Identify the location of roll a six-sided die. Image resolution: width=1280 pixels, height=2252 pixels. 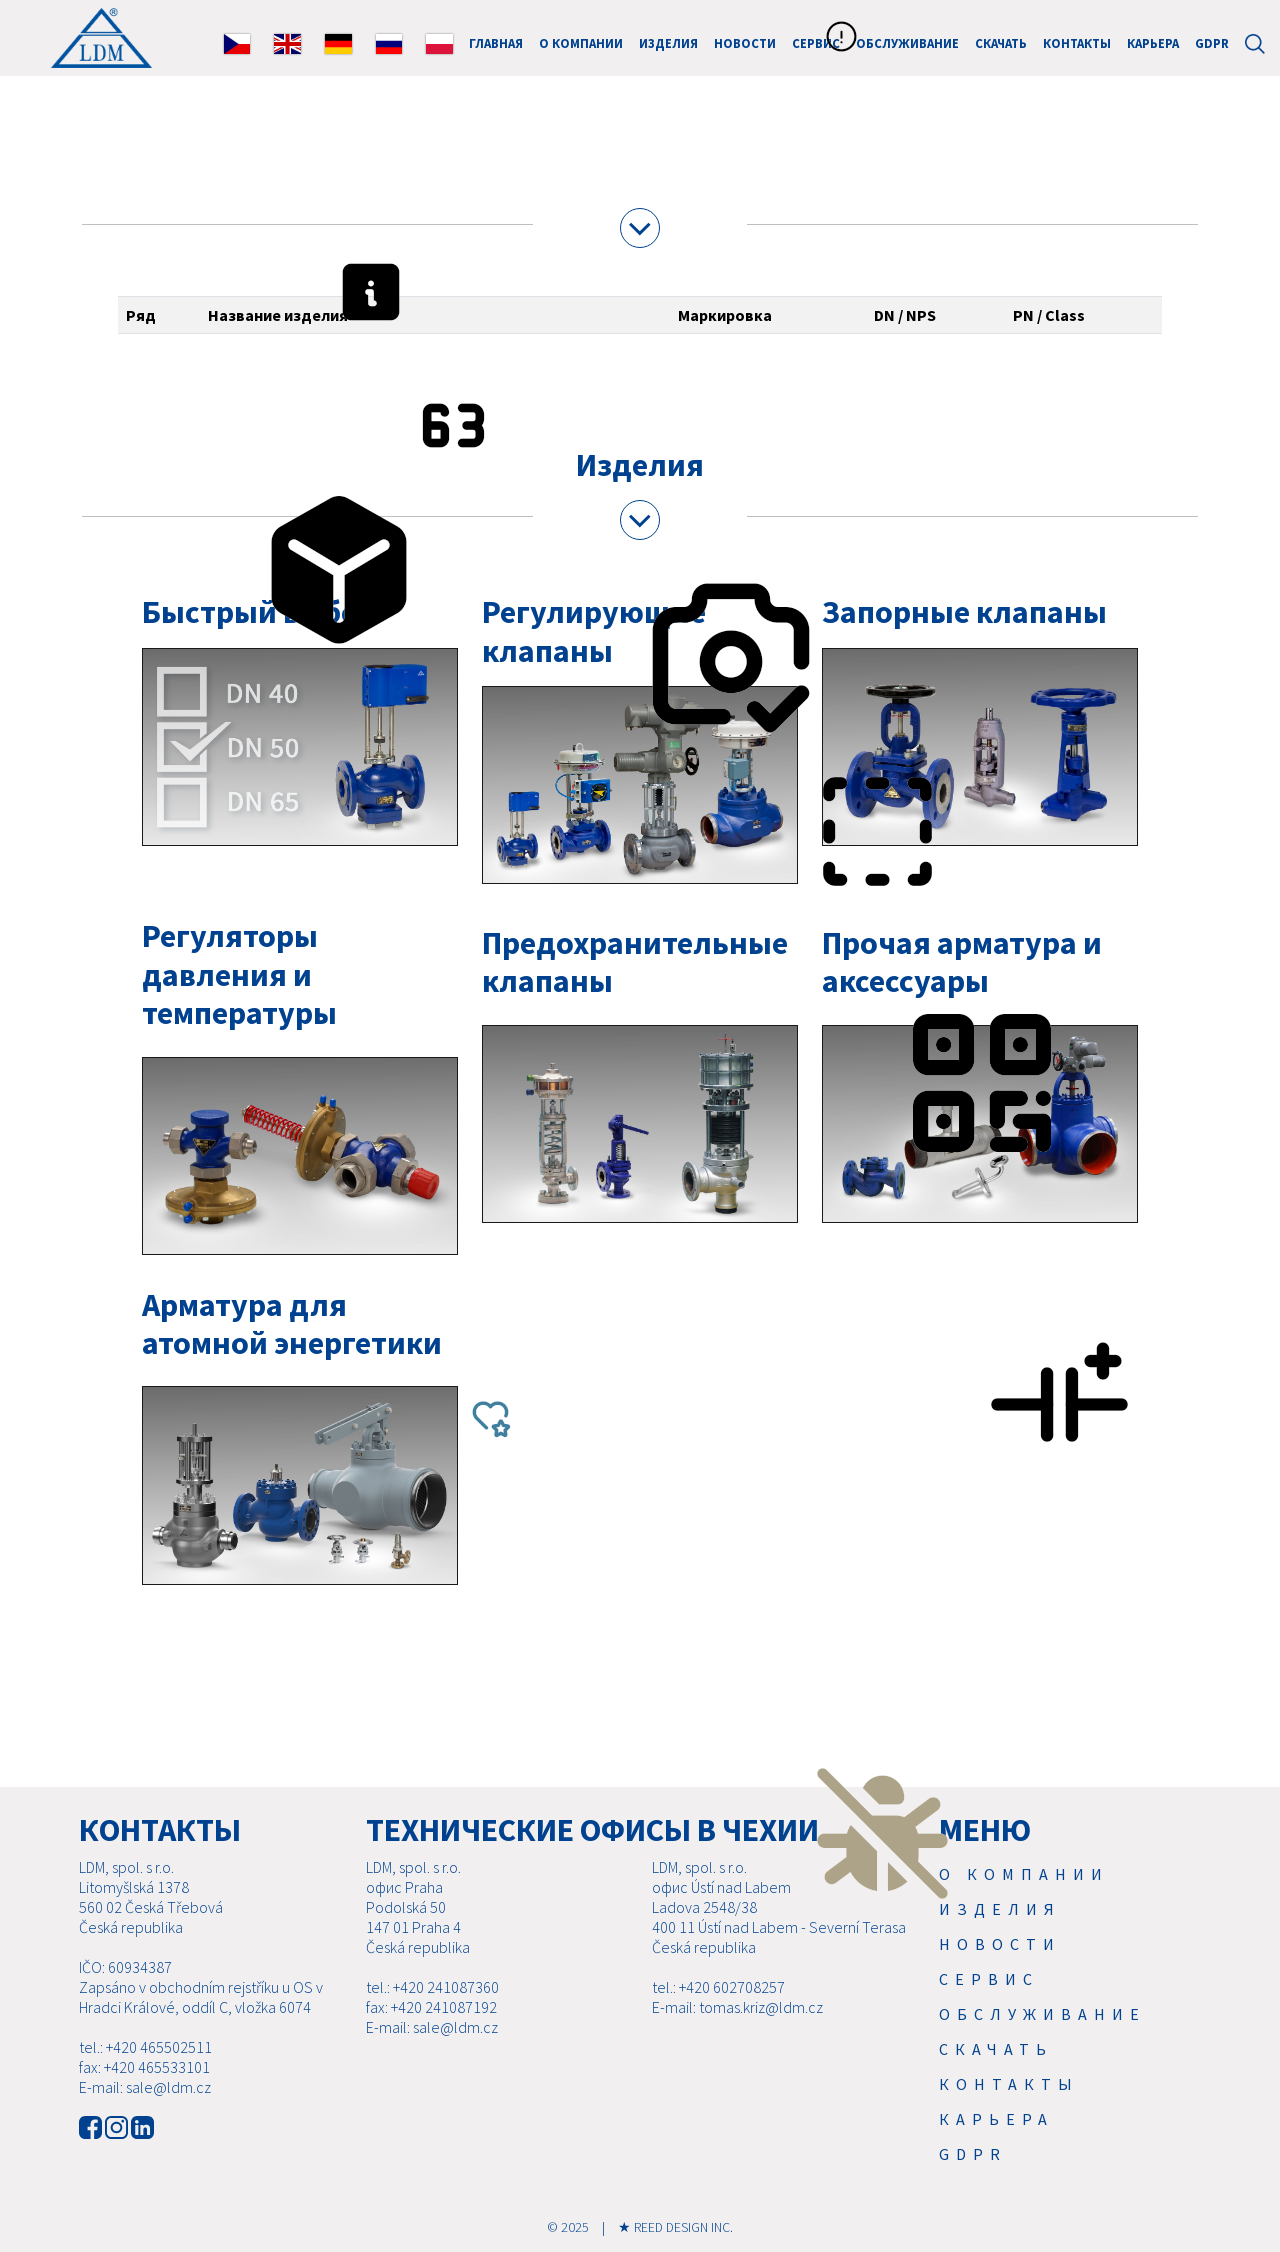
(339, 568).